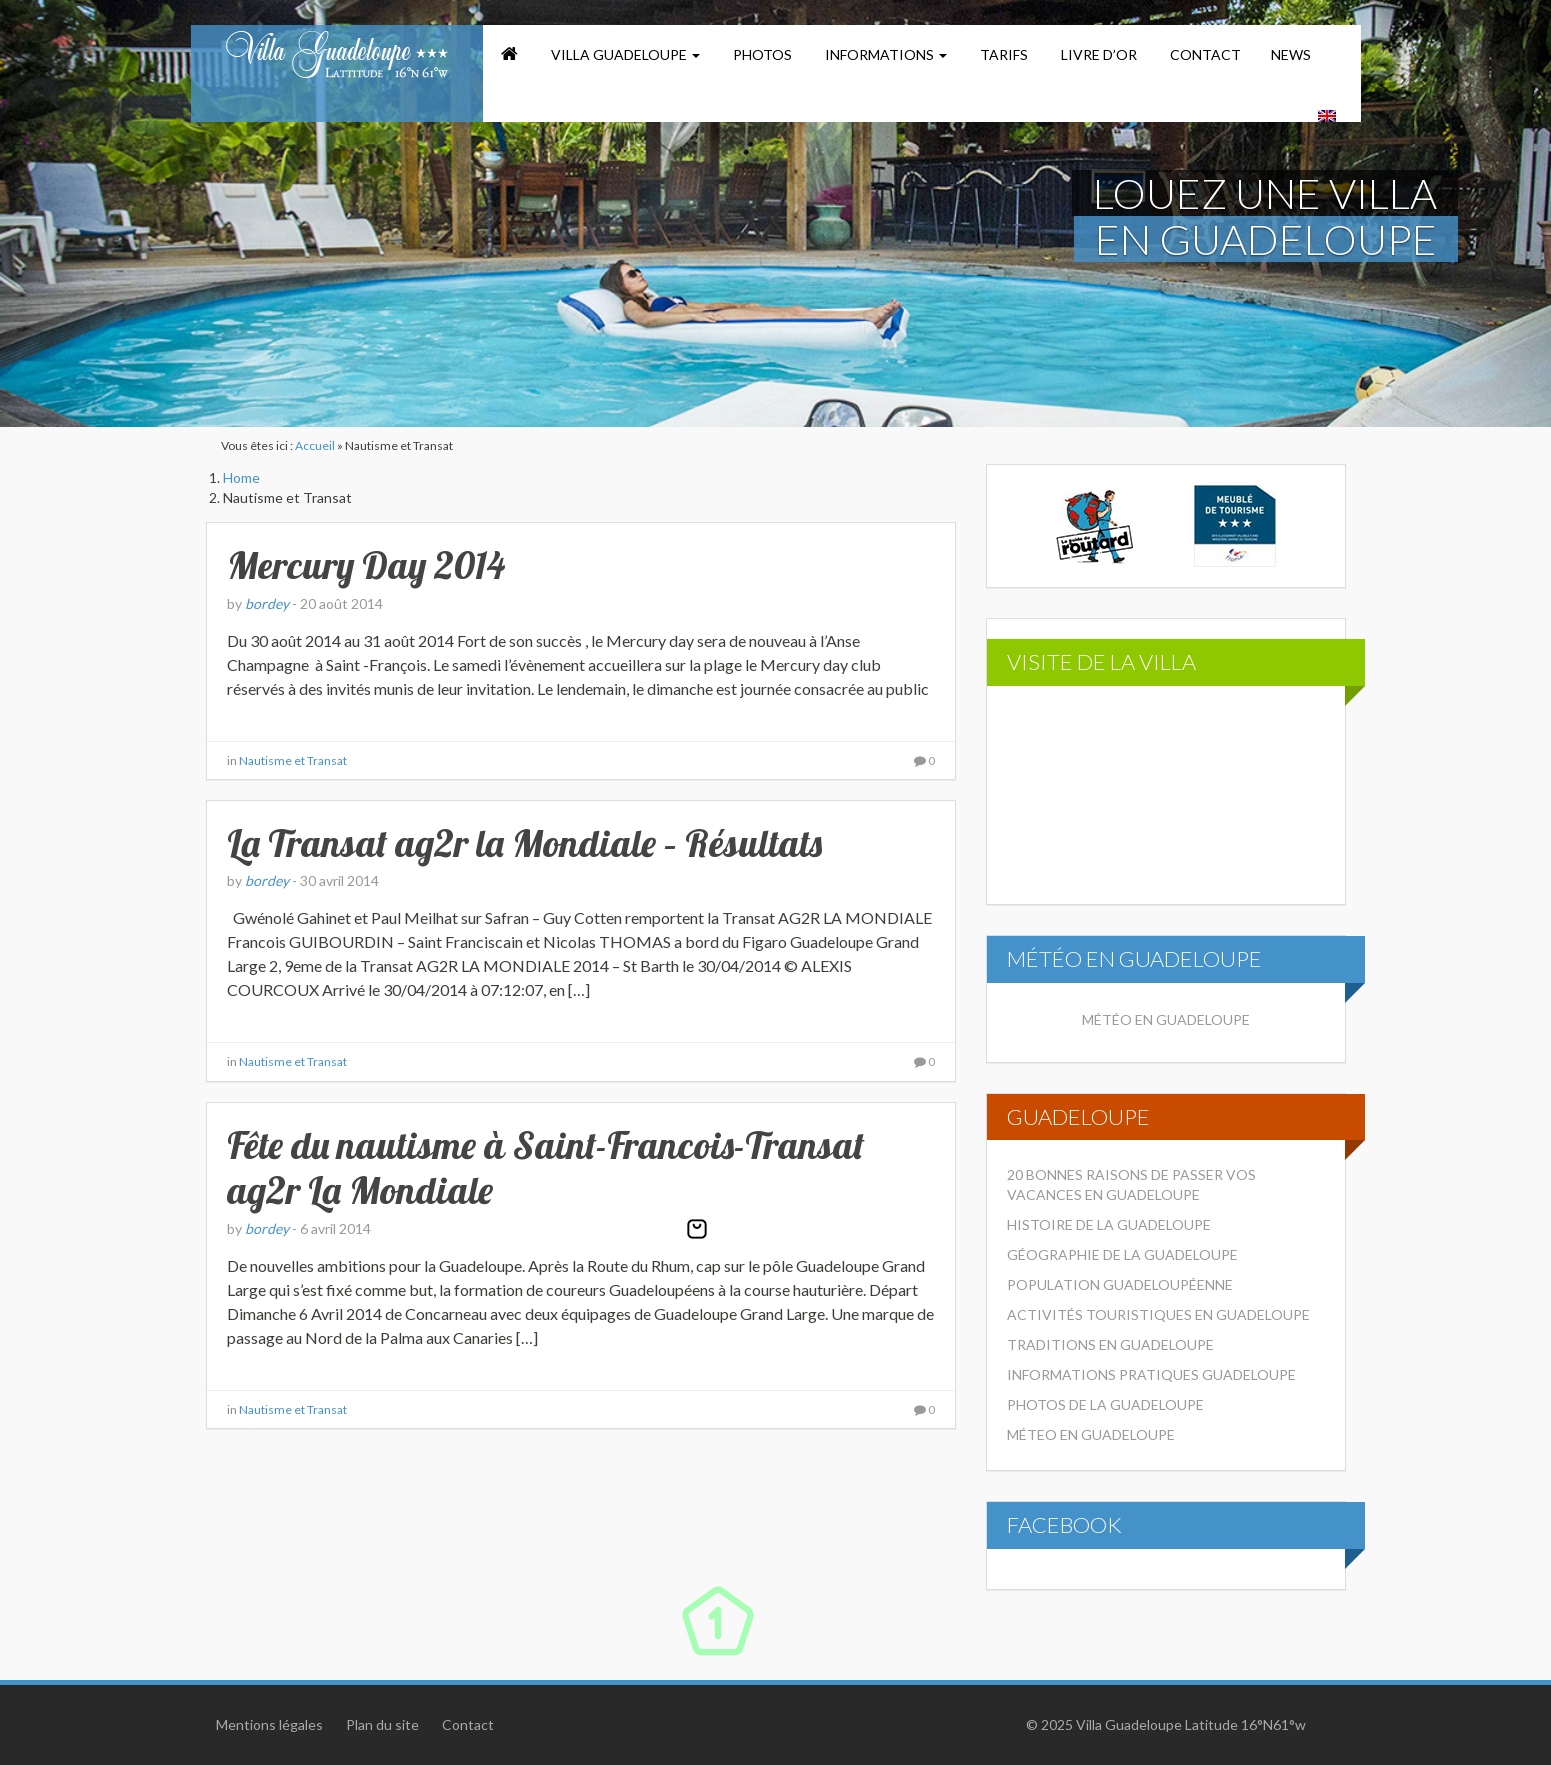 The image size is (1551, 1765). What do you see at coordinates (697, 1229) in the screenshot?
I see `open huawei appgallery store` at bounding box center [697, 1229].